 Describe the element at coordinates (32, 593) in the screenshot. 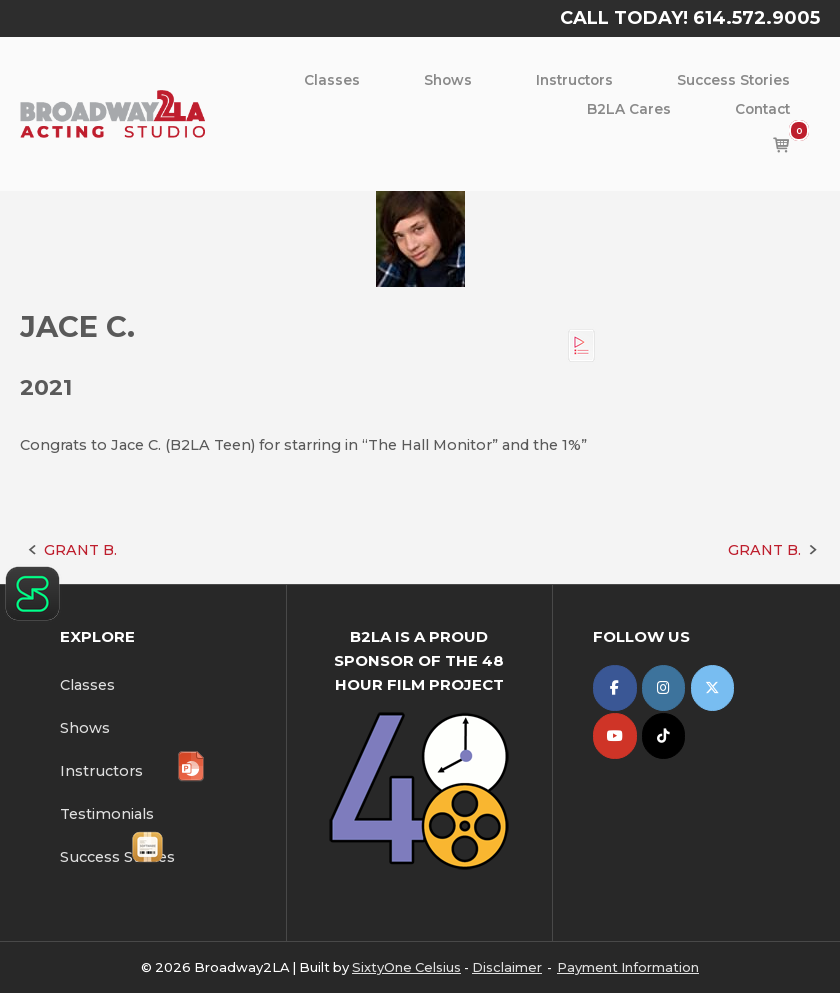

I see `open session private messenger app` at that location.